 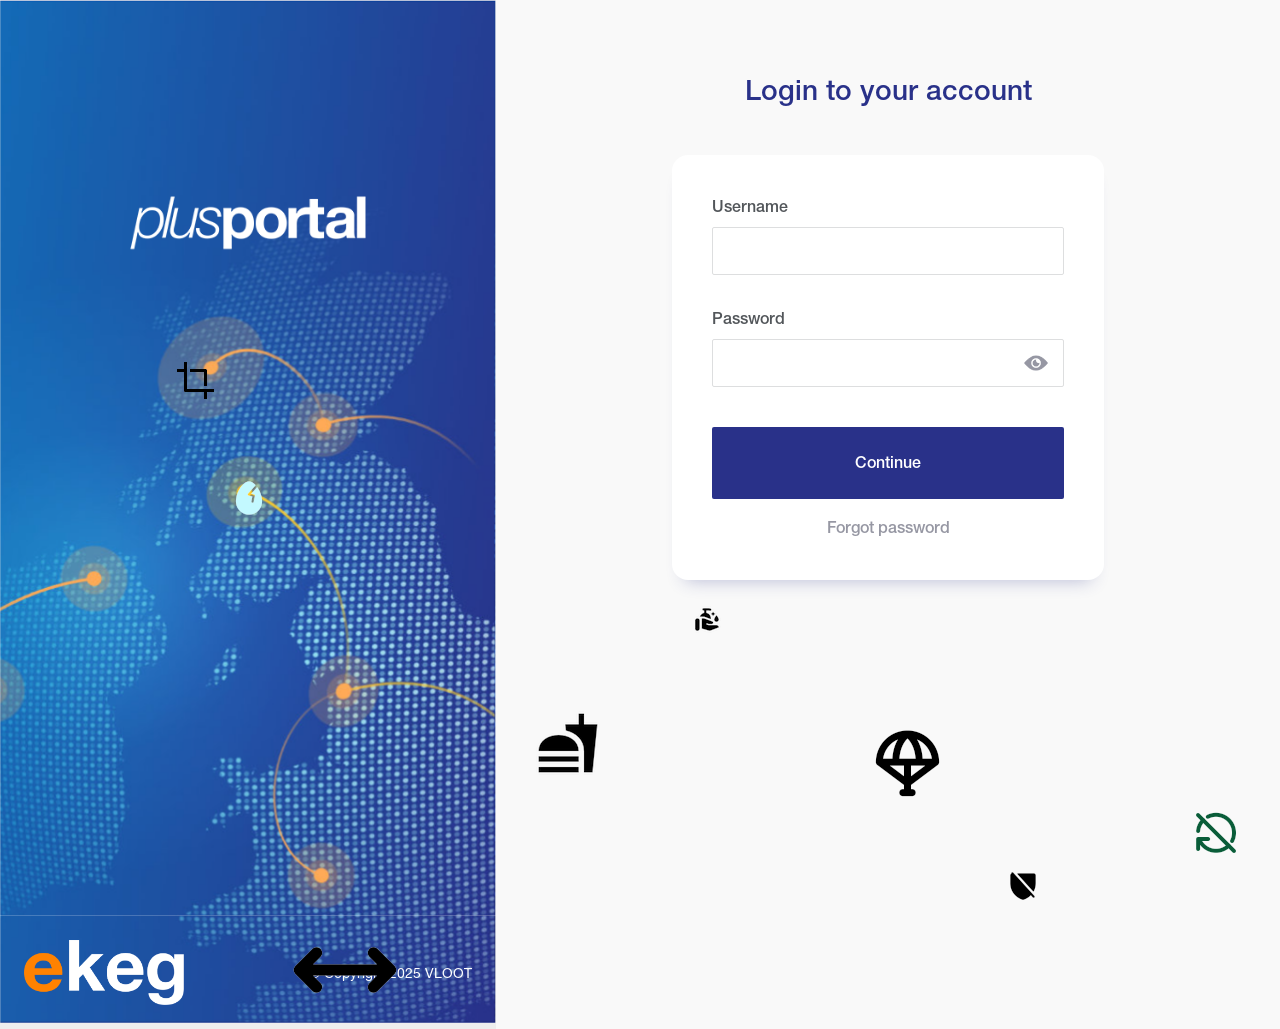 What do you see at coordinates (707, 619) in the screenshot?
I see `hand washing or hygiene reminder` at bounding box center [707, 619].